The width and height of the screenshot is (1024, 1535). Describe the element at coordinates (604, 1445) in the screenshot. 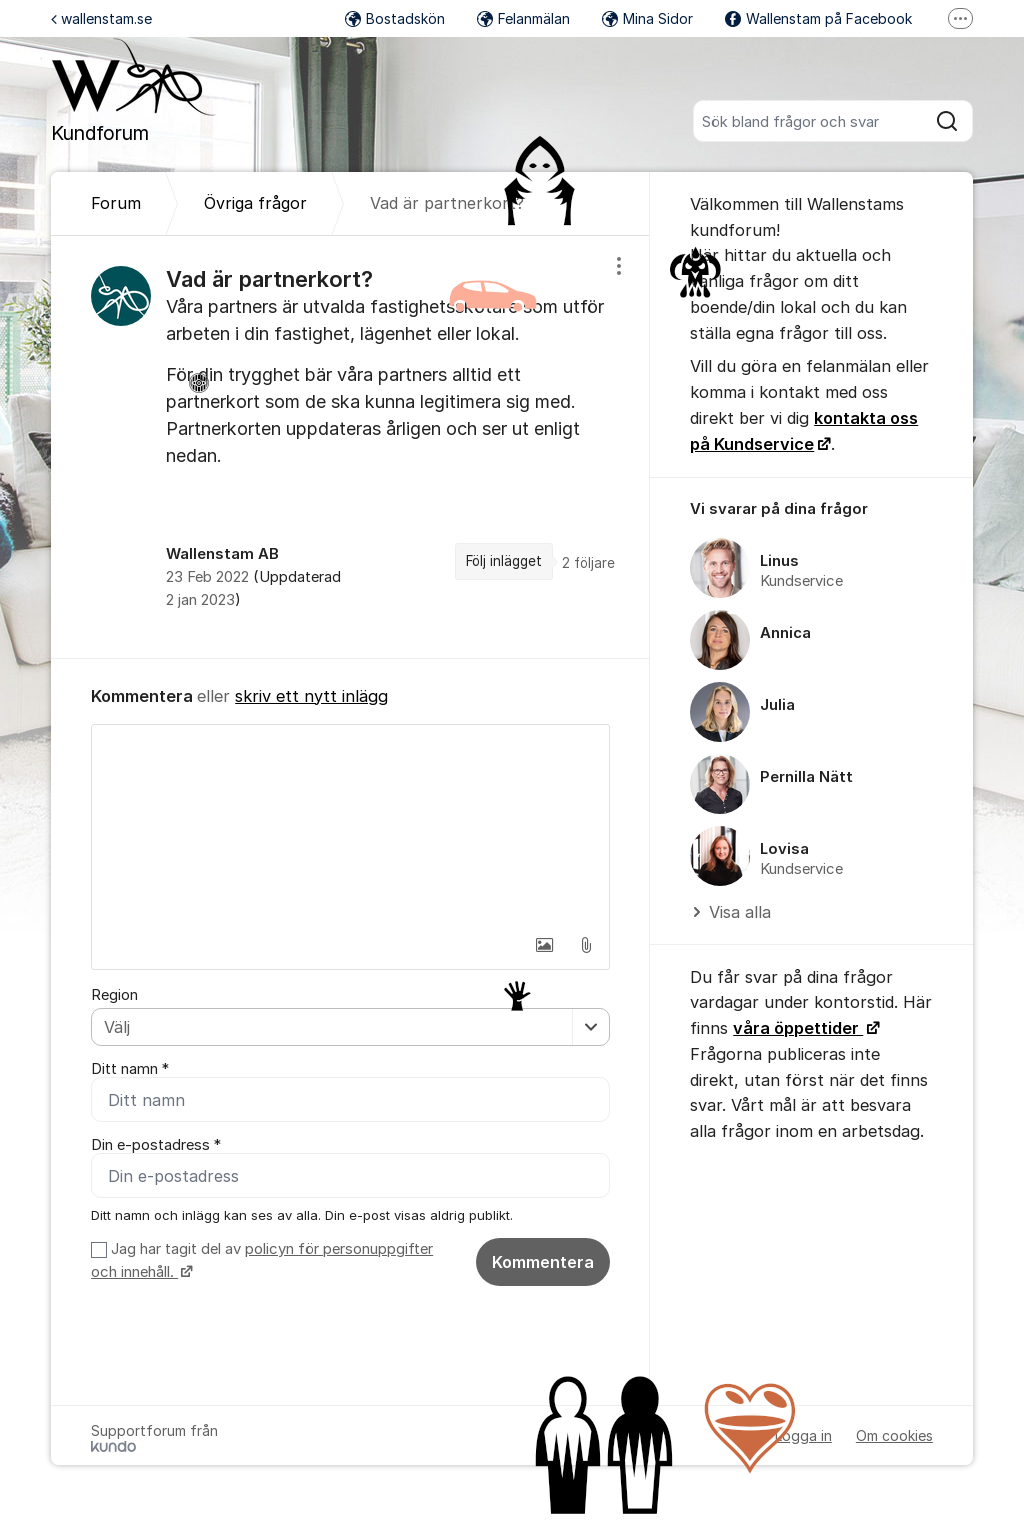

I see `swap character or avatar body` at that location.